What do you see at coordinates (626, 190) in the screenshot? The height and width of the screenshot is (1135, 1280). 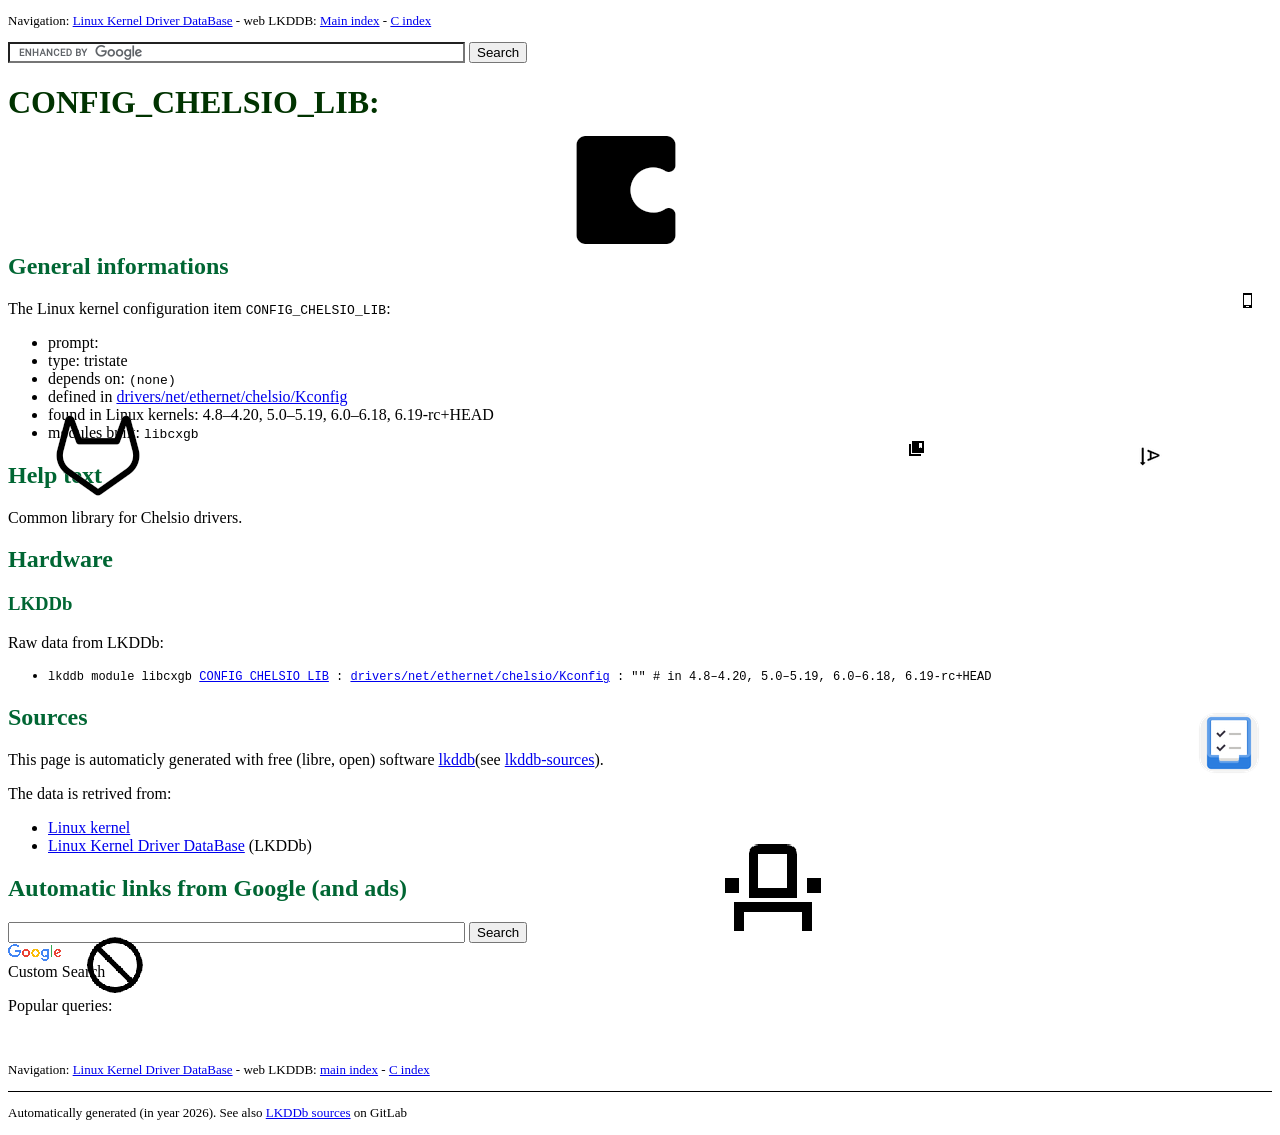 I see `open Coda app` at bounding box center [626, 190].